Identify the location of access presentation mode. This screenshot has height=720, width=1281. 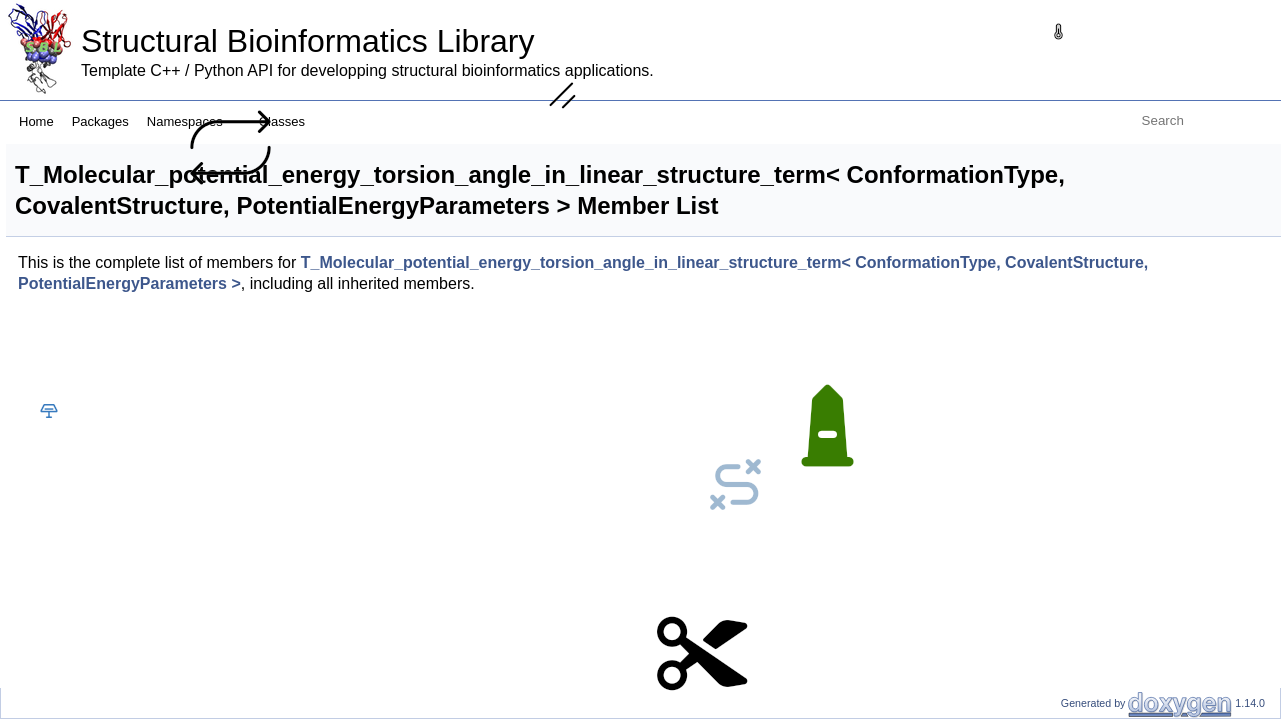
(49, 411).